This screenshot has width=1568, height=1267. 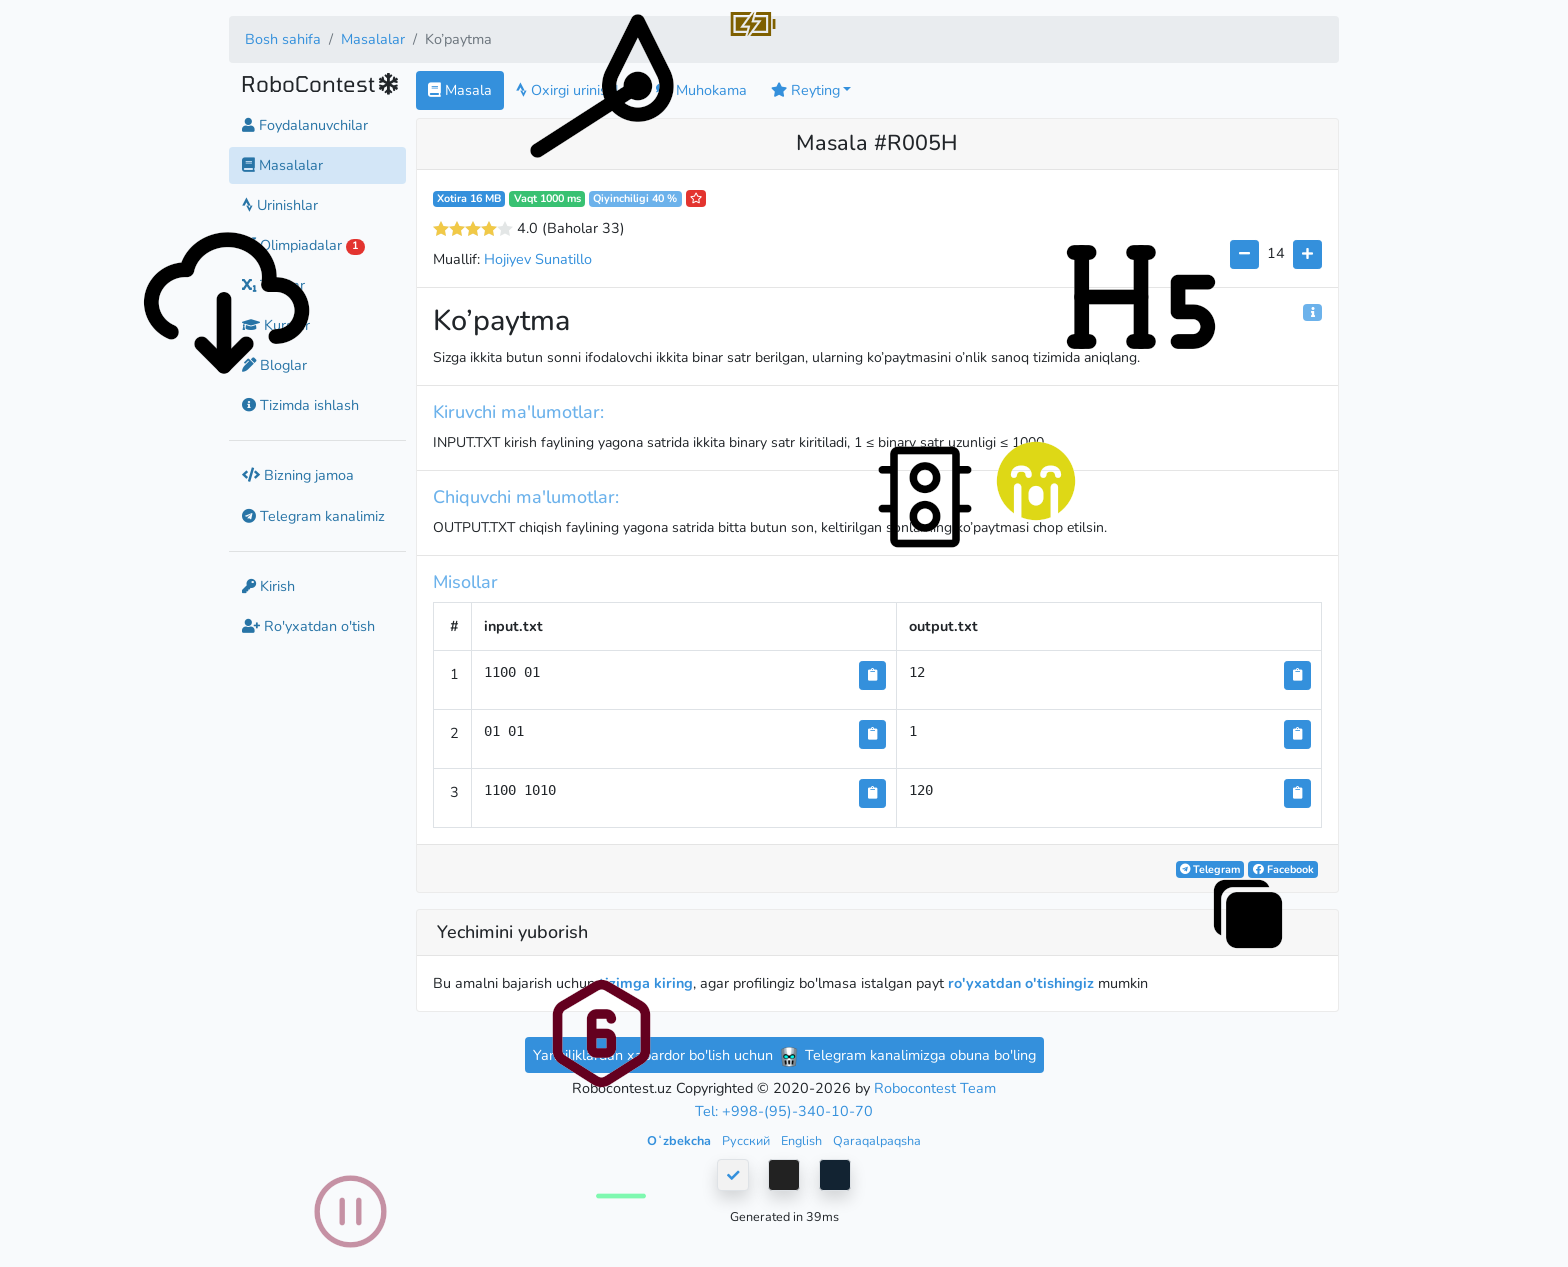 What do you see at coordinates (621, 1196) in the screenshot?
I see `remove an item from a list` at bounding box center [621, 1196].